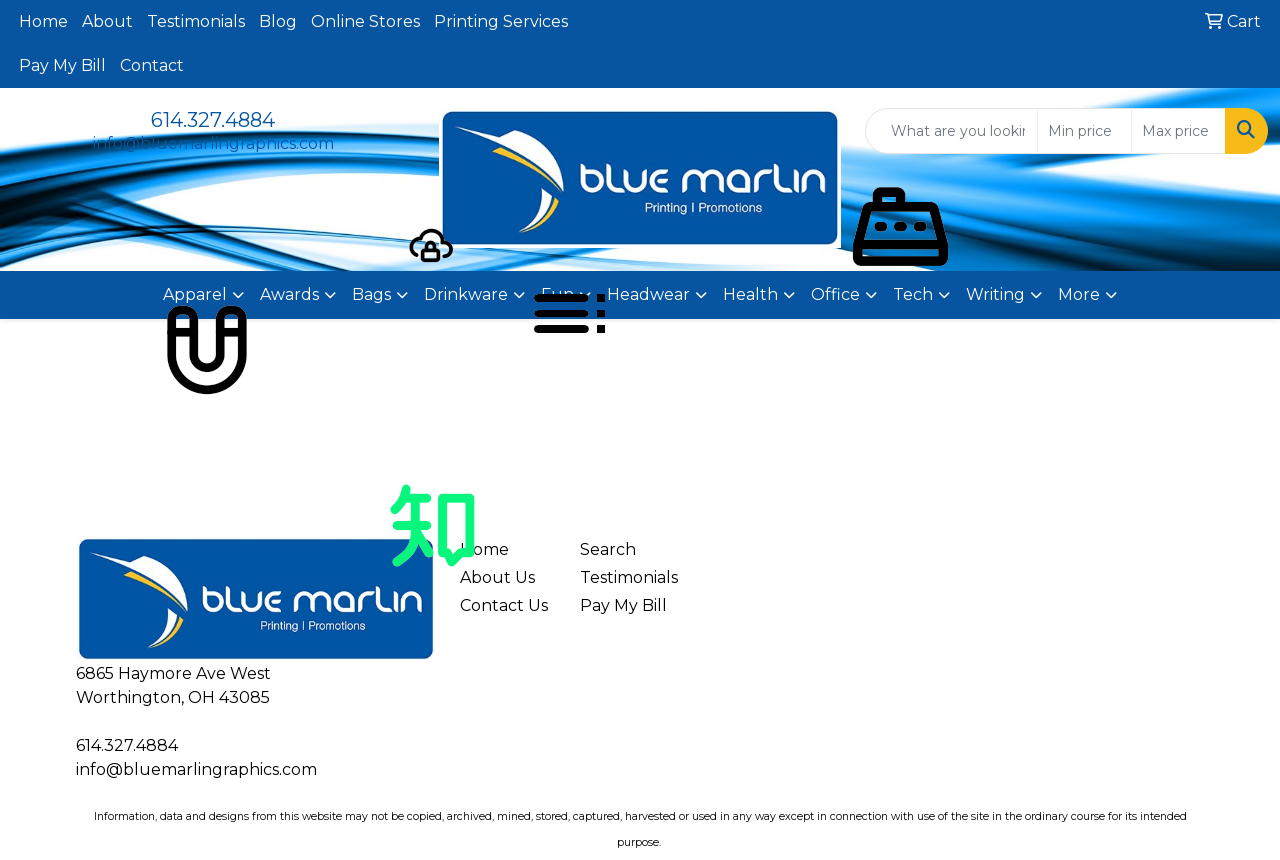 This screenshot has width=1280, height=860. Describe the element at coordinates (430, 244) in the screenshot. I see `secure cloud storage` at that location.